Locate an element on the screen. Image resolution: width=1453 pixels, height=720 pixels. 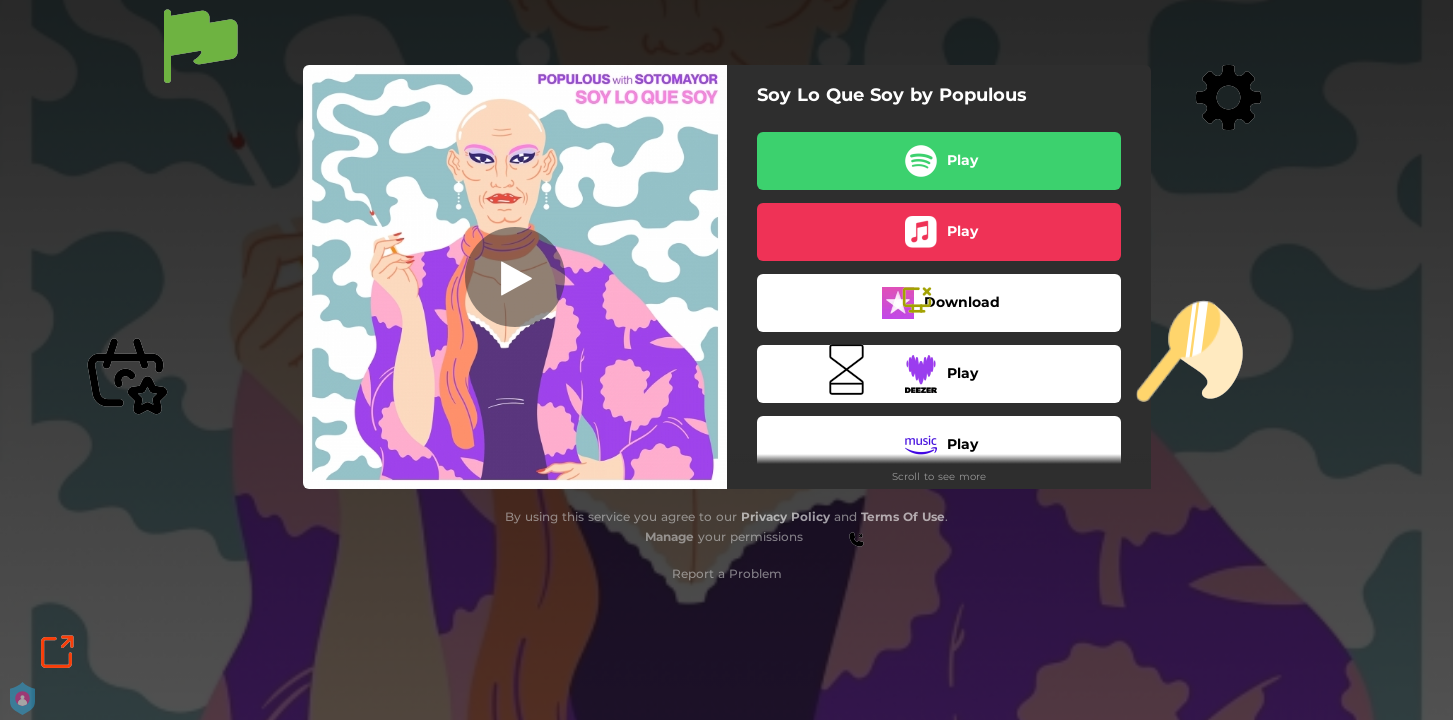
report or flag a message is located at coordinates (199, 48).